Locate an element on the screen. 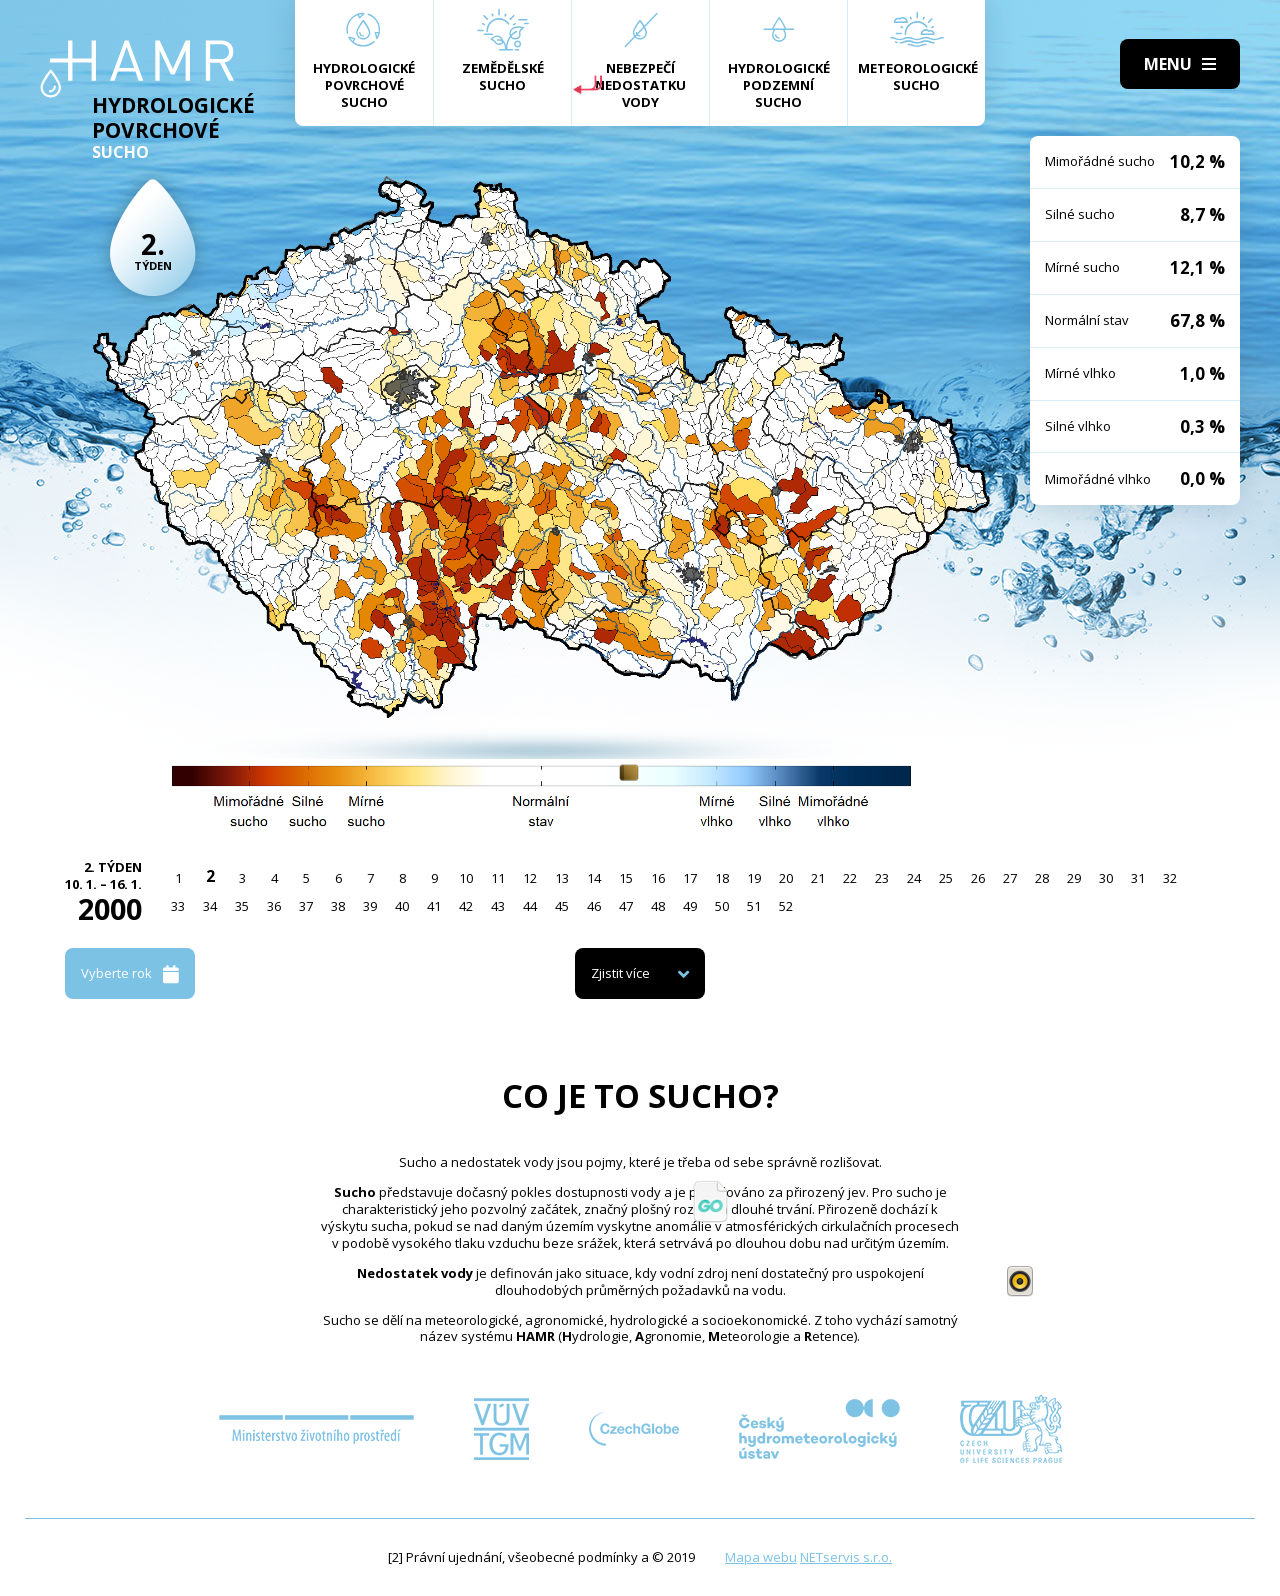 The width and height of the screenshot is (1280, 1596). reply to all recipients in an email thread is located at coordinates (587, 83).